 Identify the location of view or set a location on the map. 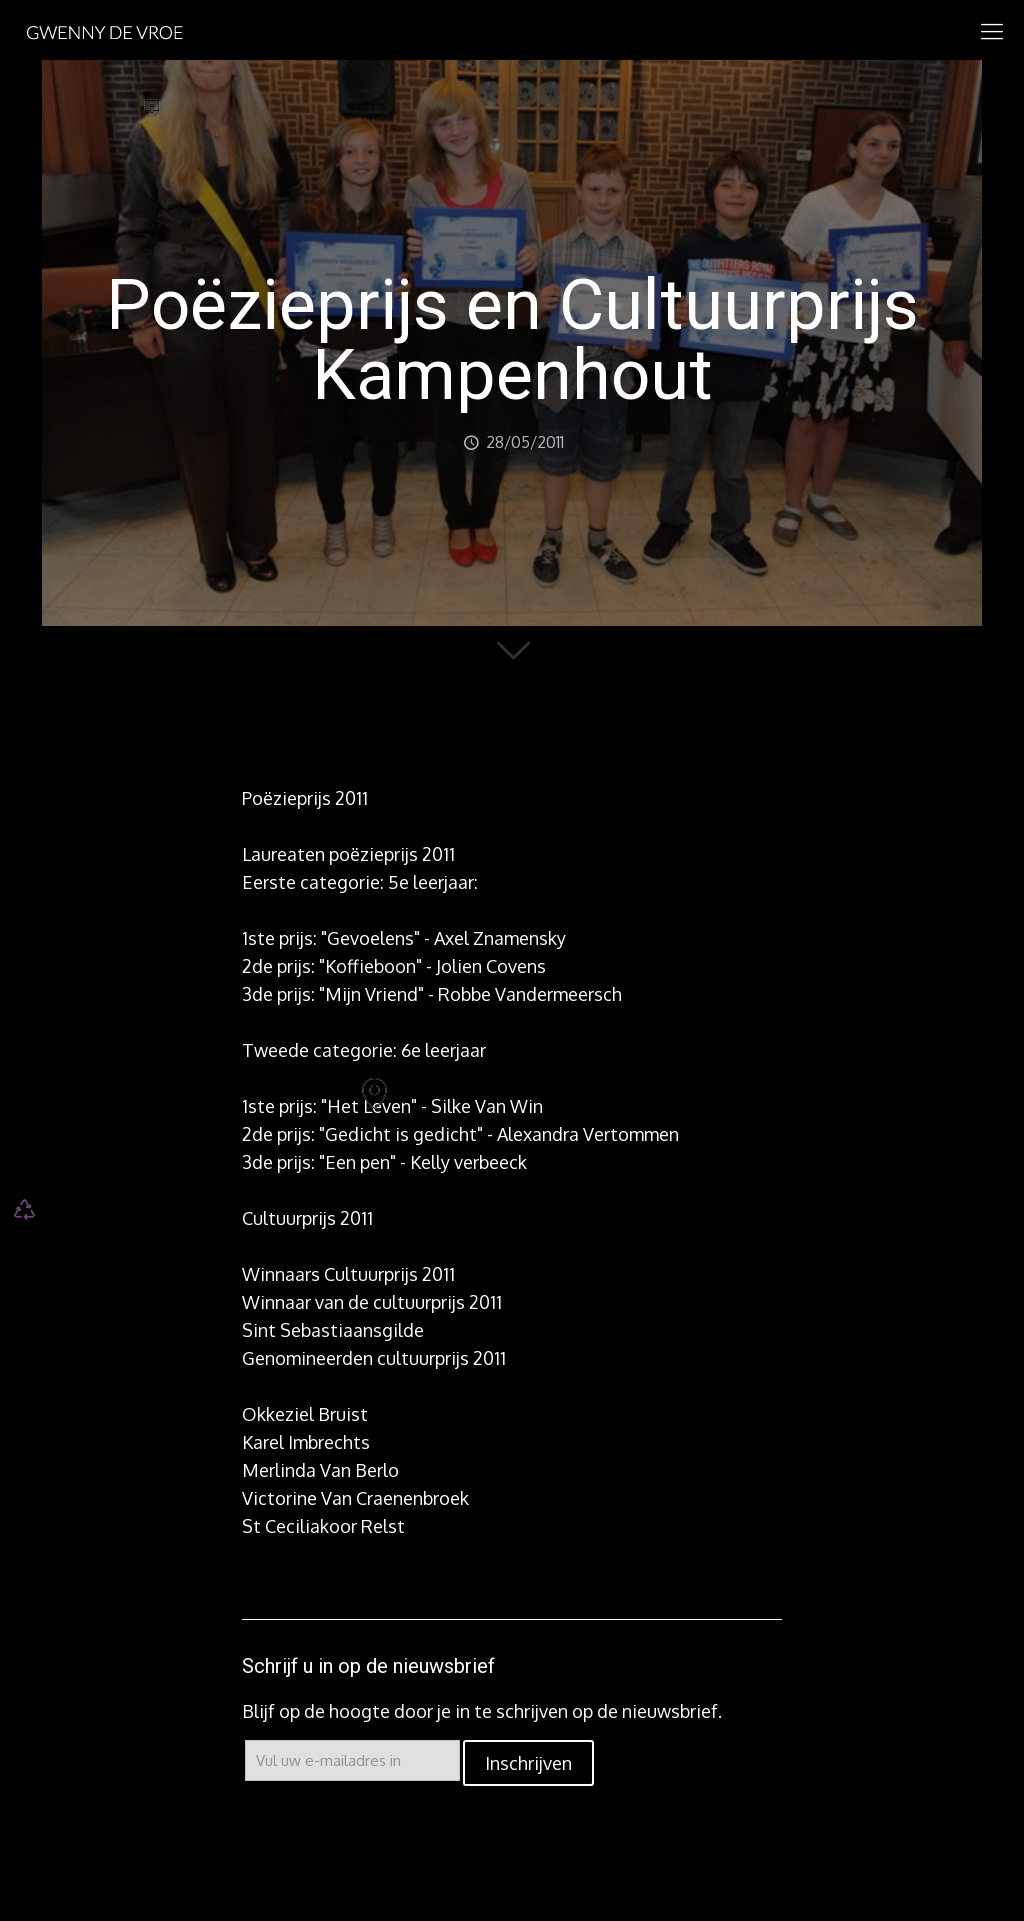
(374, 1093).